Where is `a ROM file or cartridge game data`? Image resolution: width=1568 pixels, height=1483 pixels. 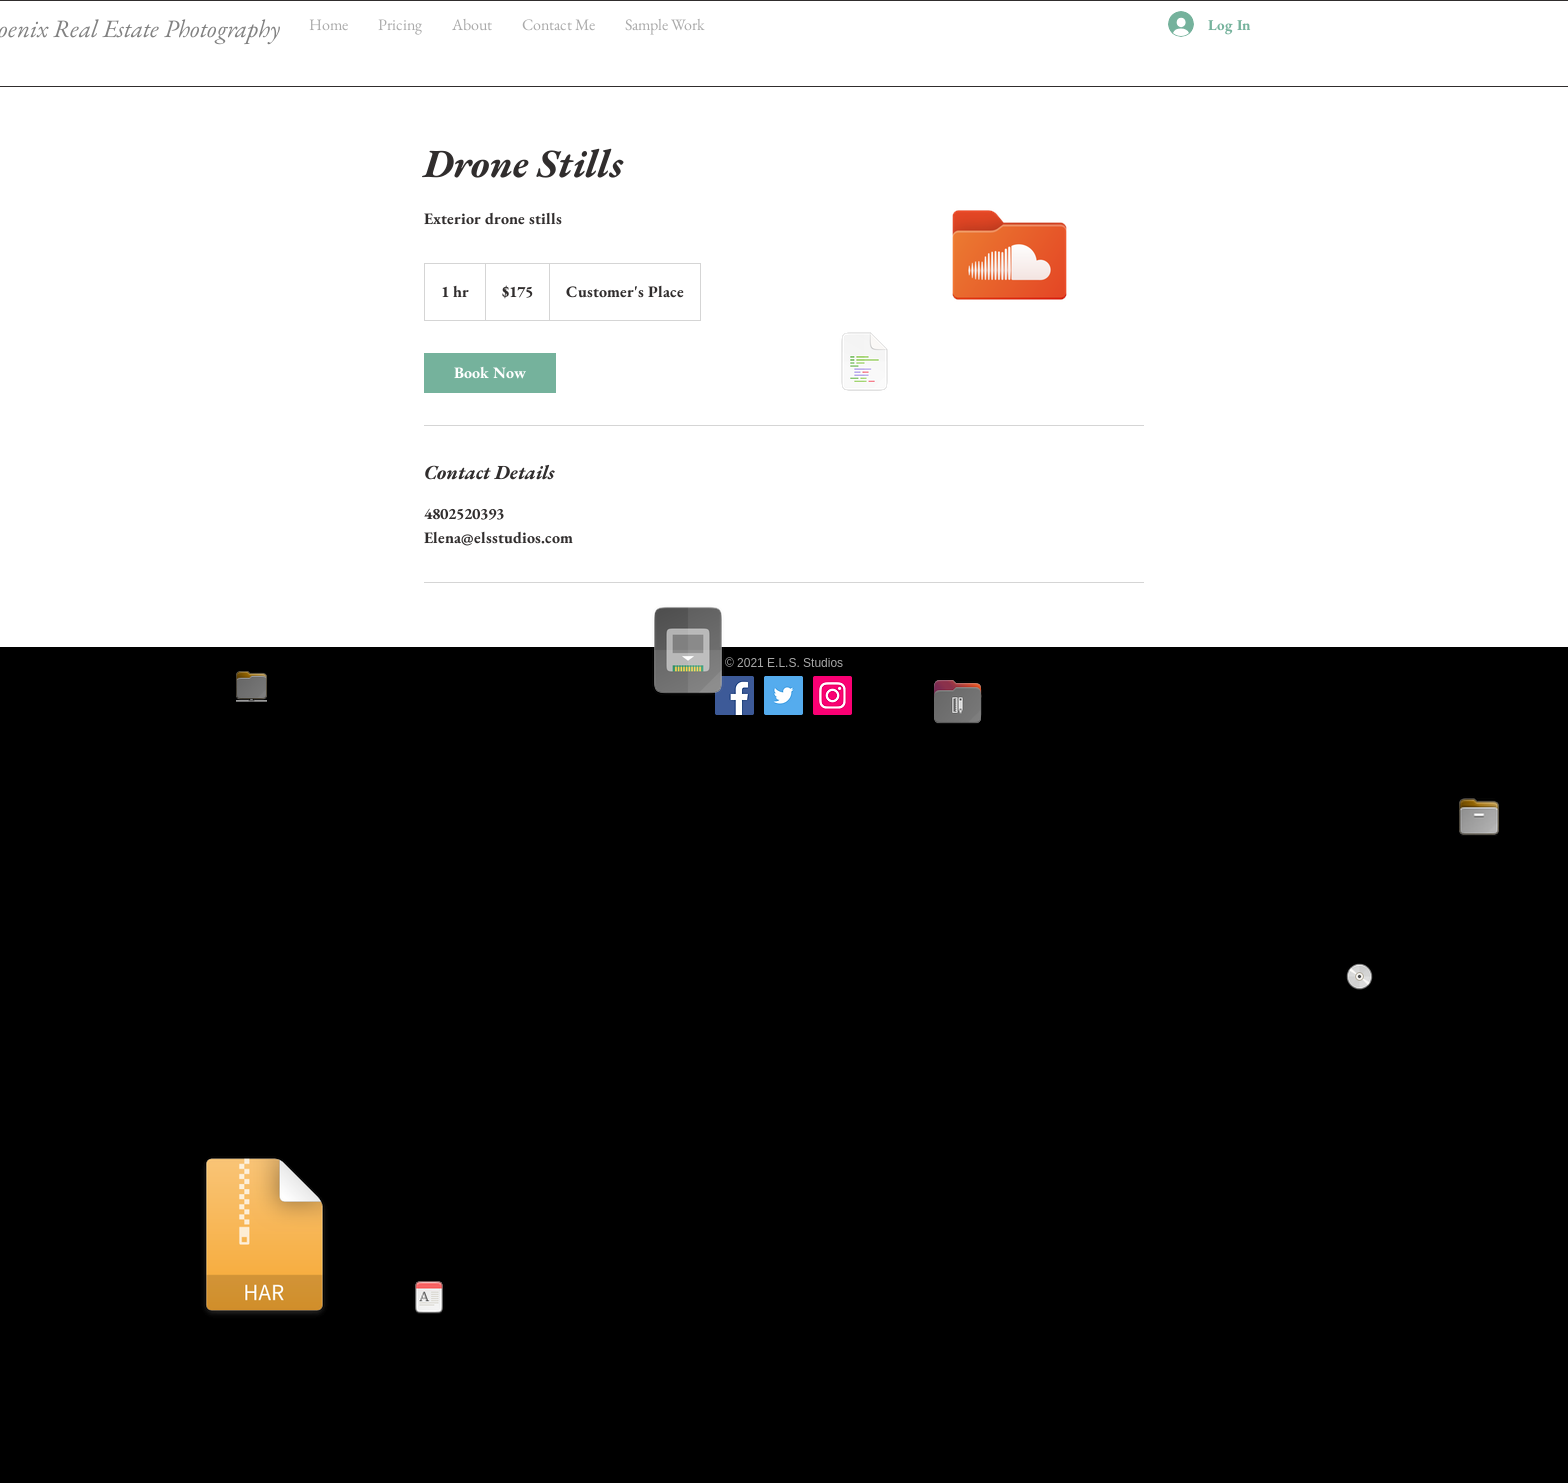 a ROM file or cartridge game data is located at coordinates (688, 650).